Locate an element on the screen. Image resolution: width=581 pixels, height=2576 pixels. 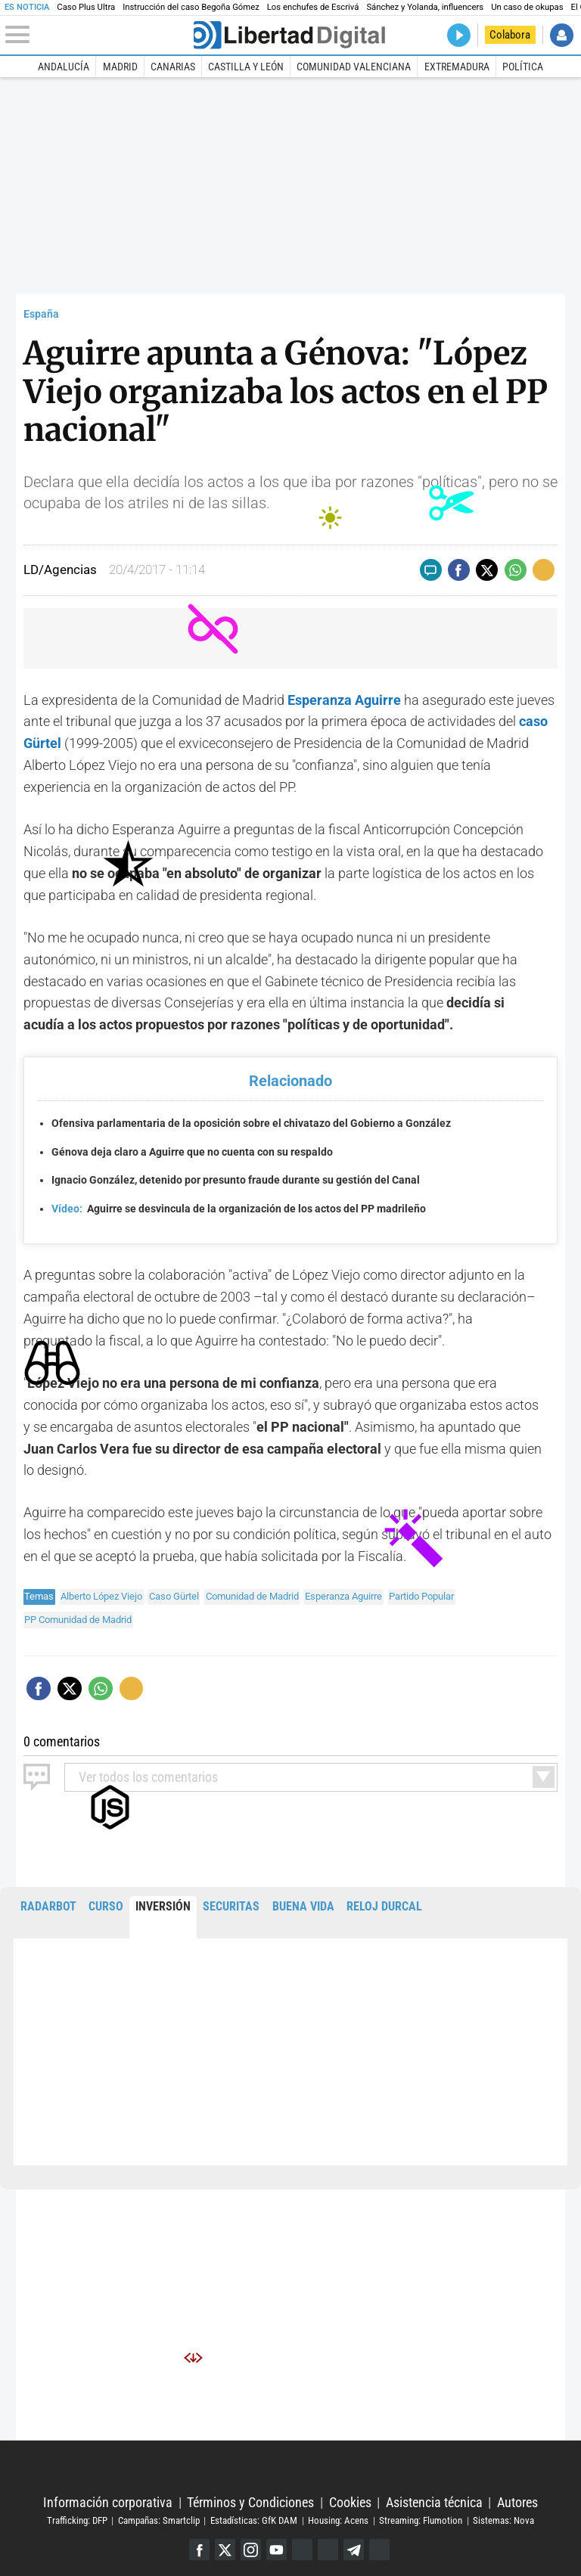
toggle light mode or bright display is located at coordinates (330, 517).